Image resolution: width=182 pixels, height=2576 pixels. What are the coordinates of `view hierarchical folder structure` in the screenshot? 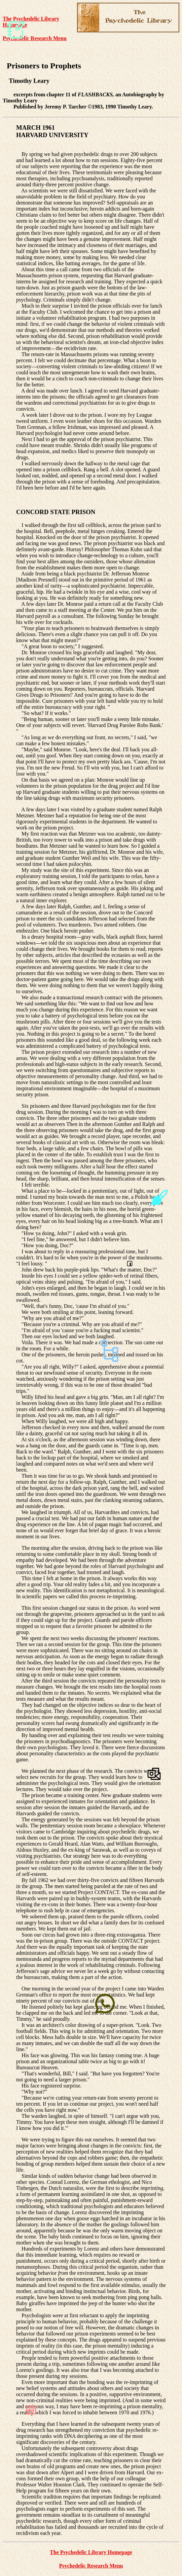 It's located at (109, 1351).